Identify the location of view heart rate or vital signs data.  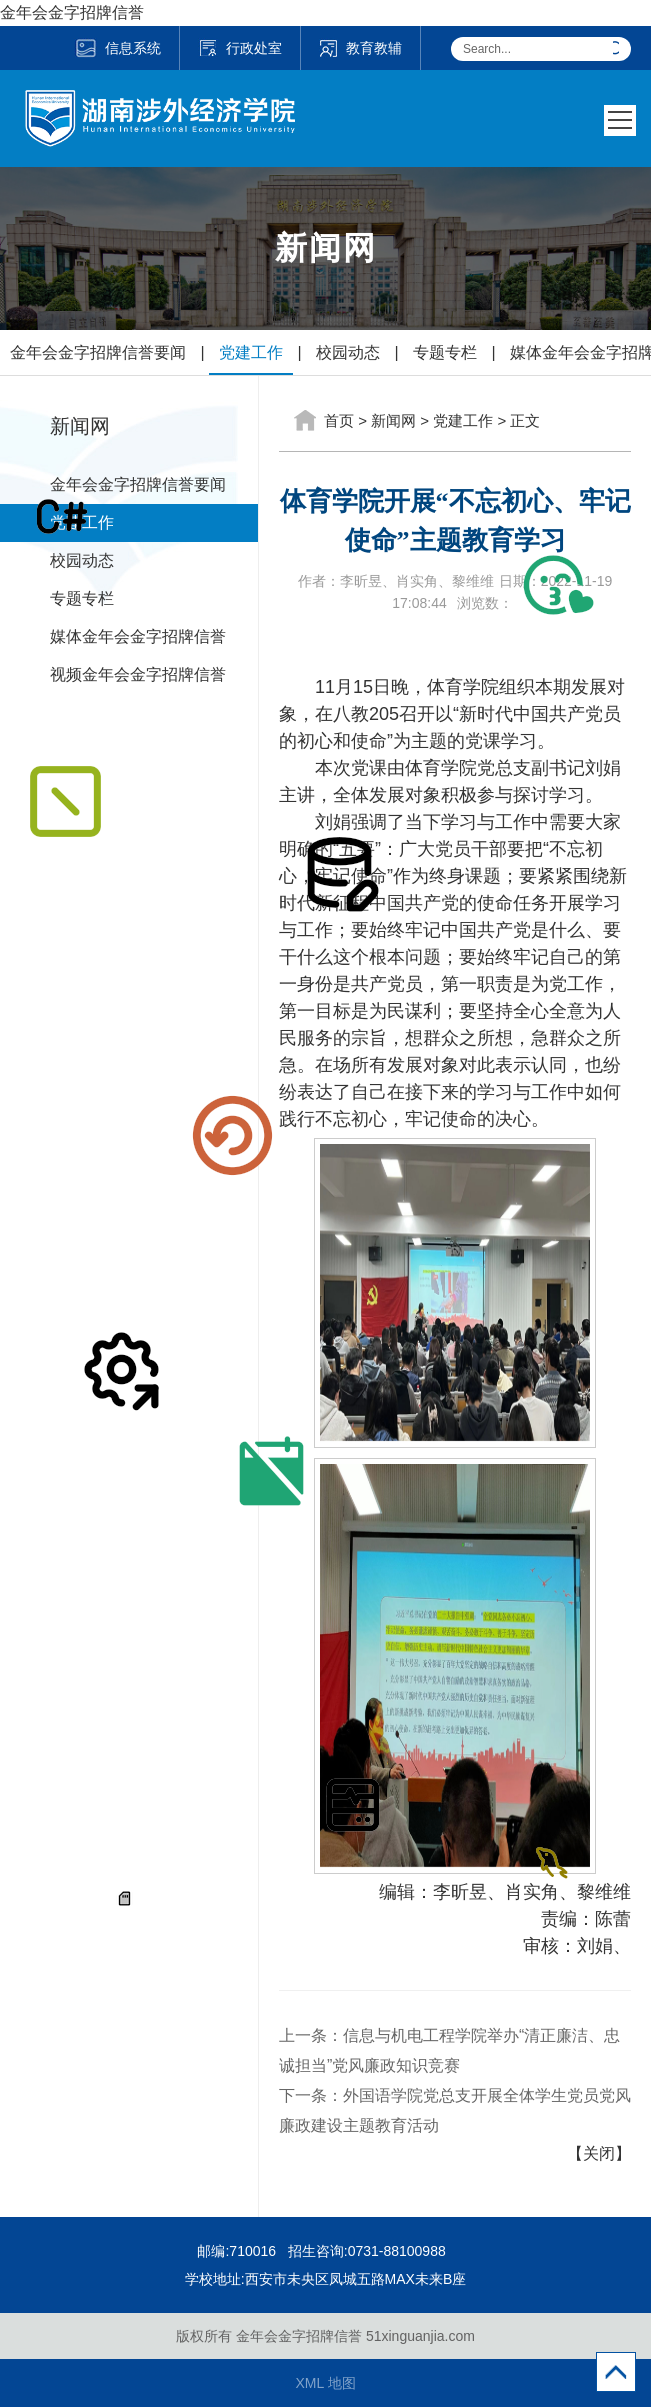
(353, 1805).